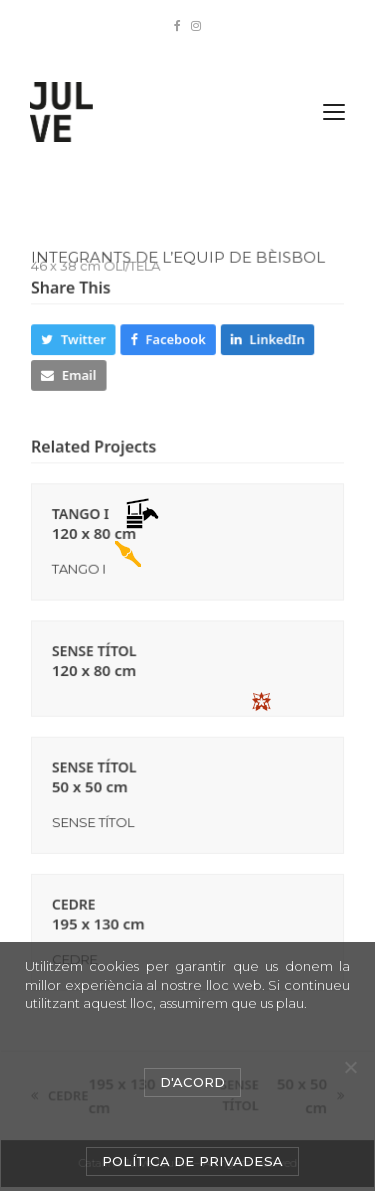  Describe the element at coordinates (143, 512) in the screenshot. I see `access the stable or horse shelter` at that location.